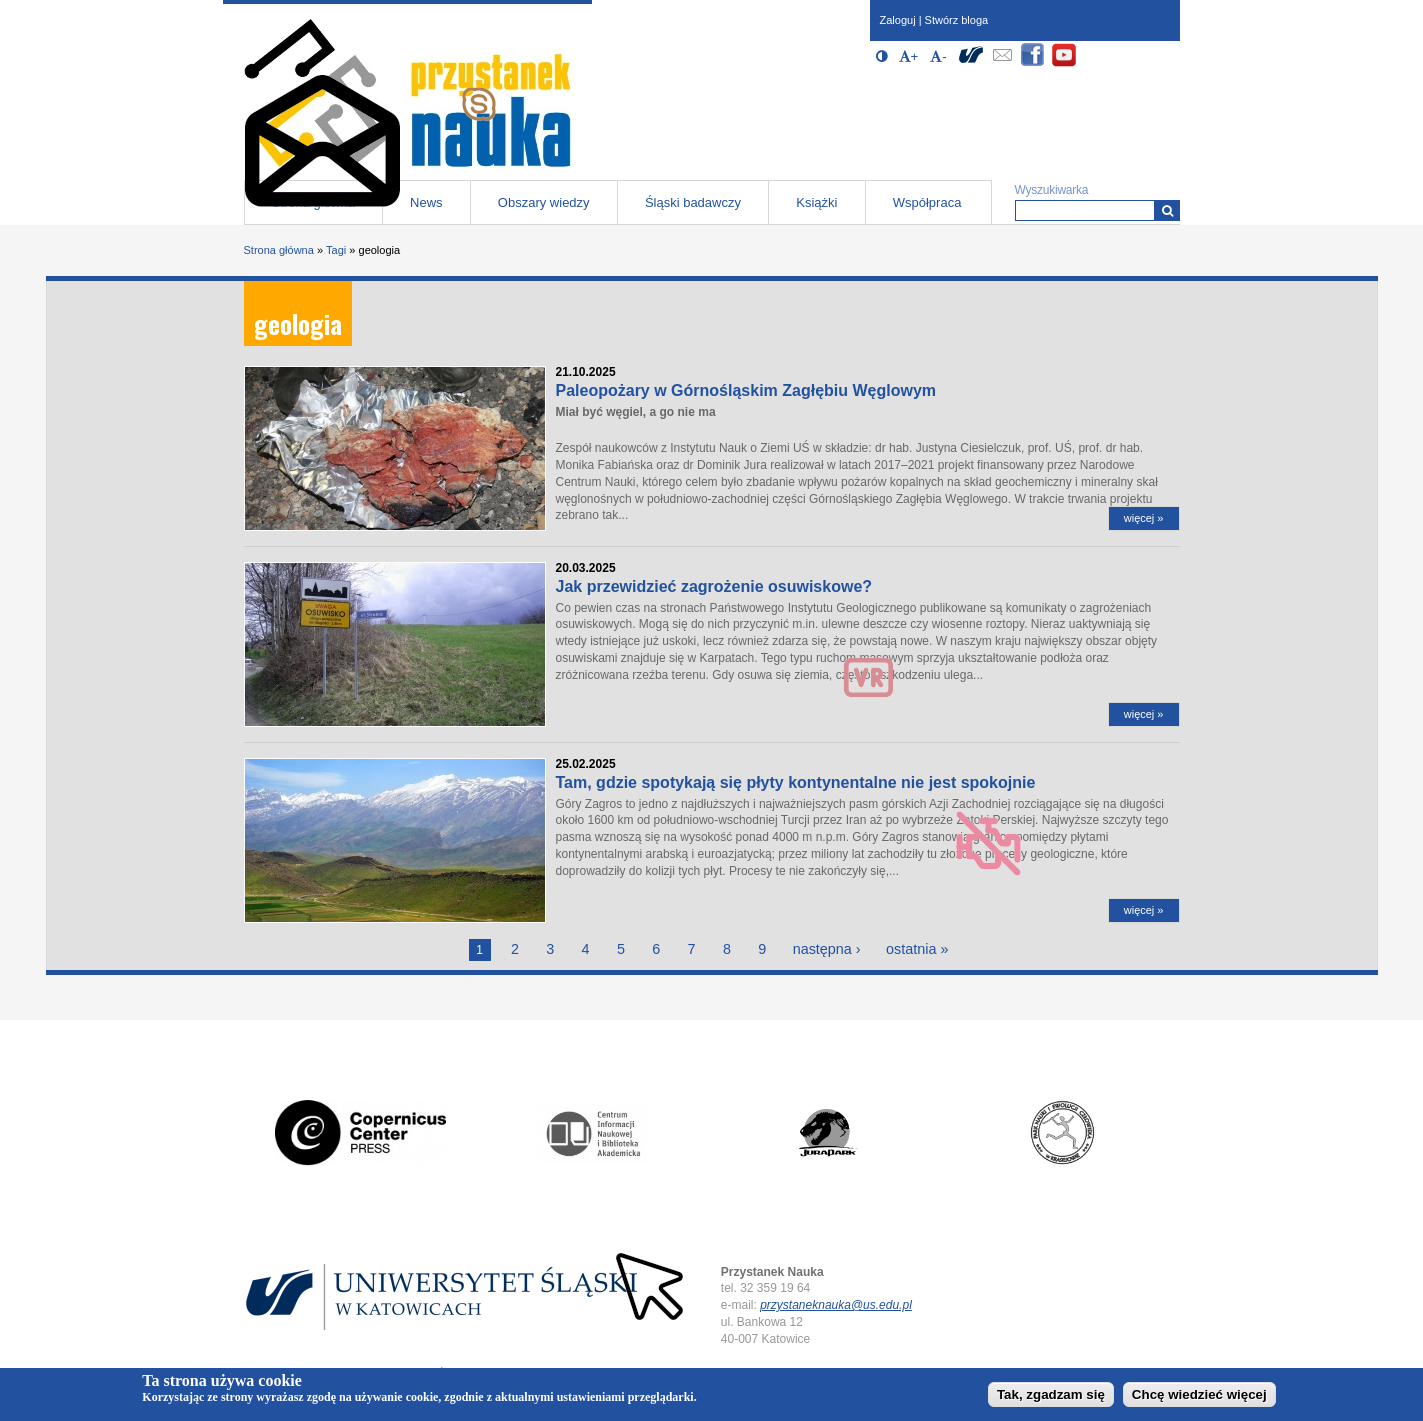 The image size is (1423, 1421). What do you see at coordinates (868, 677) in the screenshot?
I see `access virtual reality mode or features` at bounding box center [868, 677].